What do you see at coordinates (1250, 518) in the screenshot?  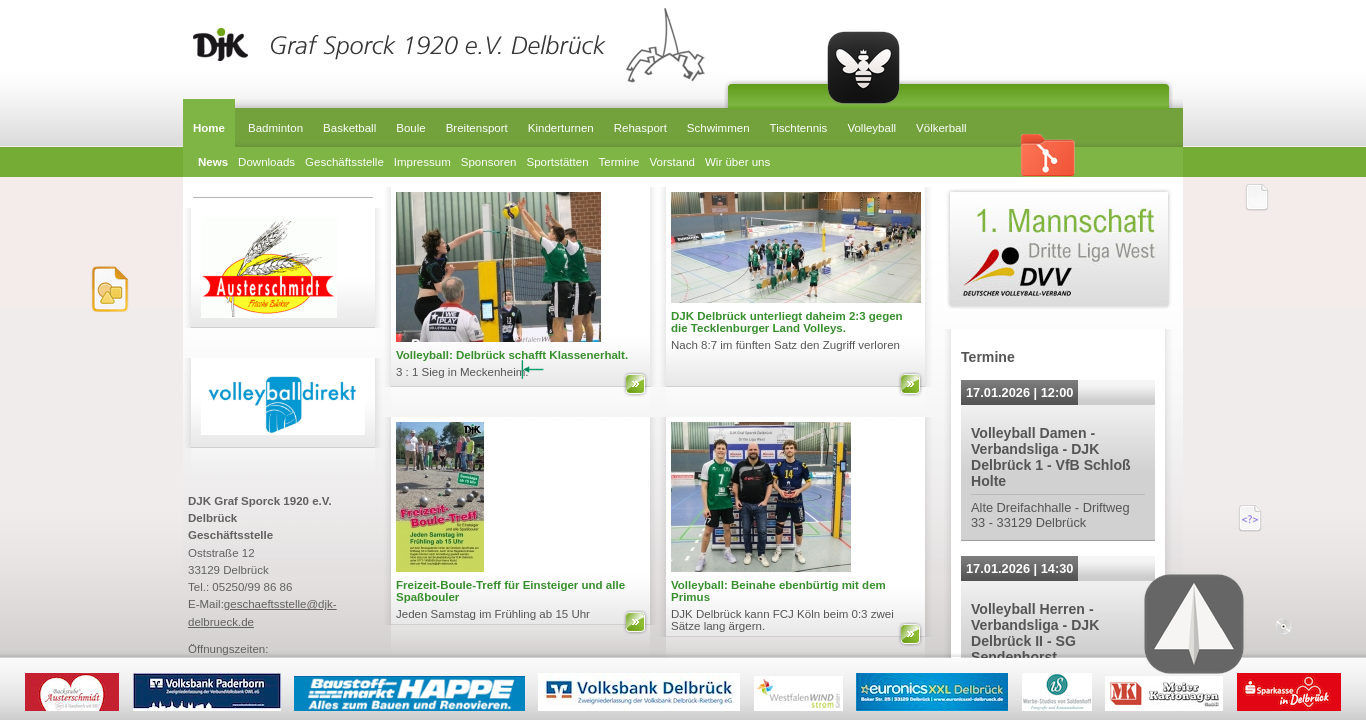 I see `open a php source code file` at bounding box center [1250, 518].